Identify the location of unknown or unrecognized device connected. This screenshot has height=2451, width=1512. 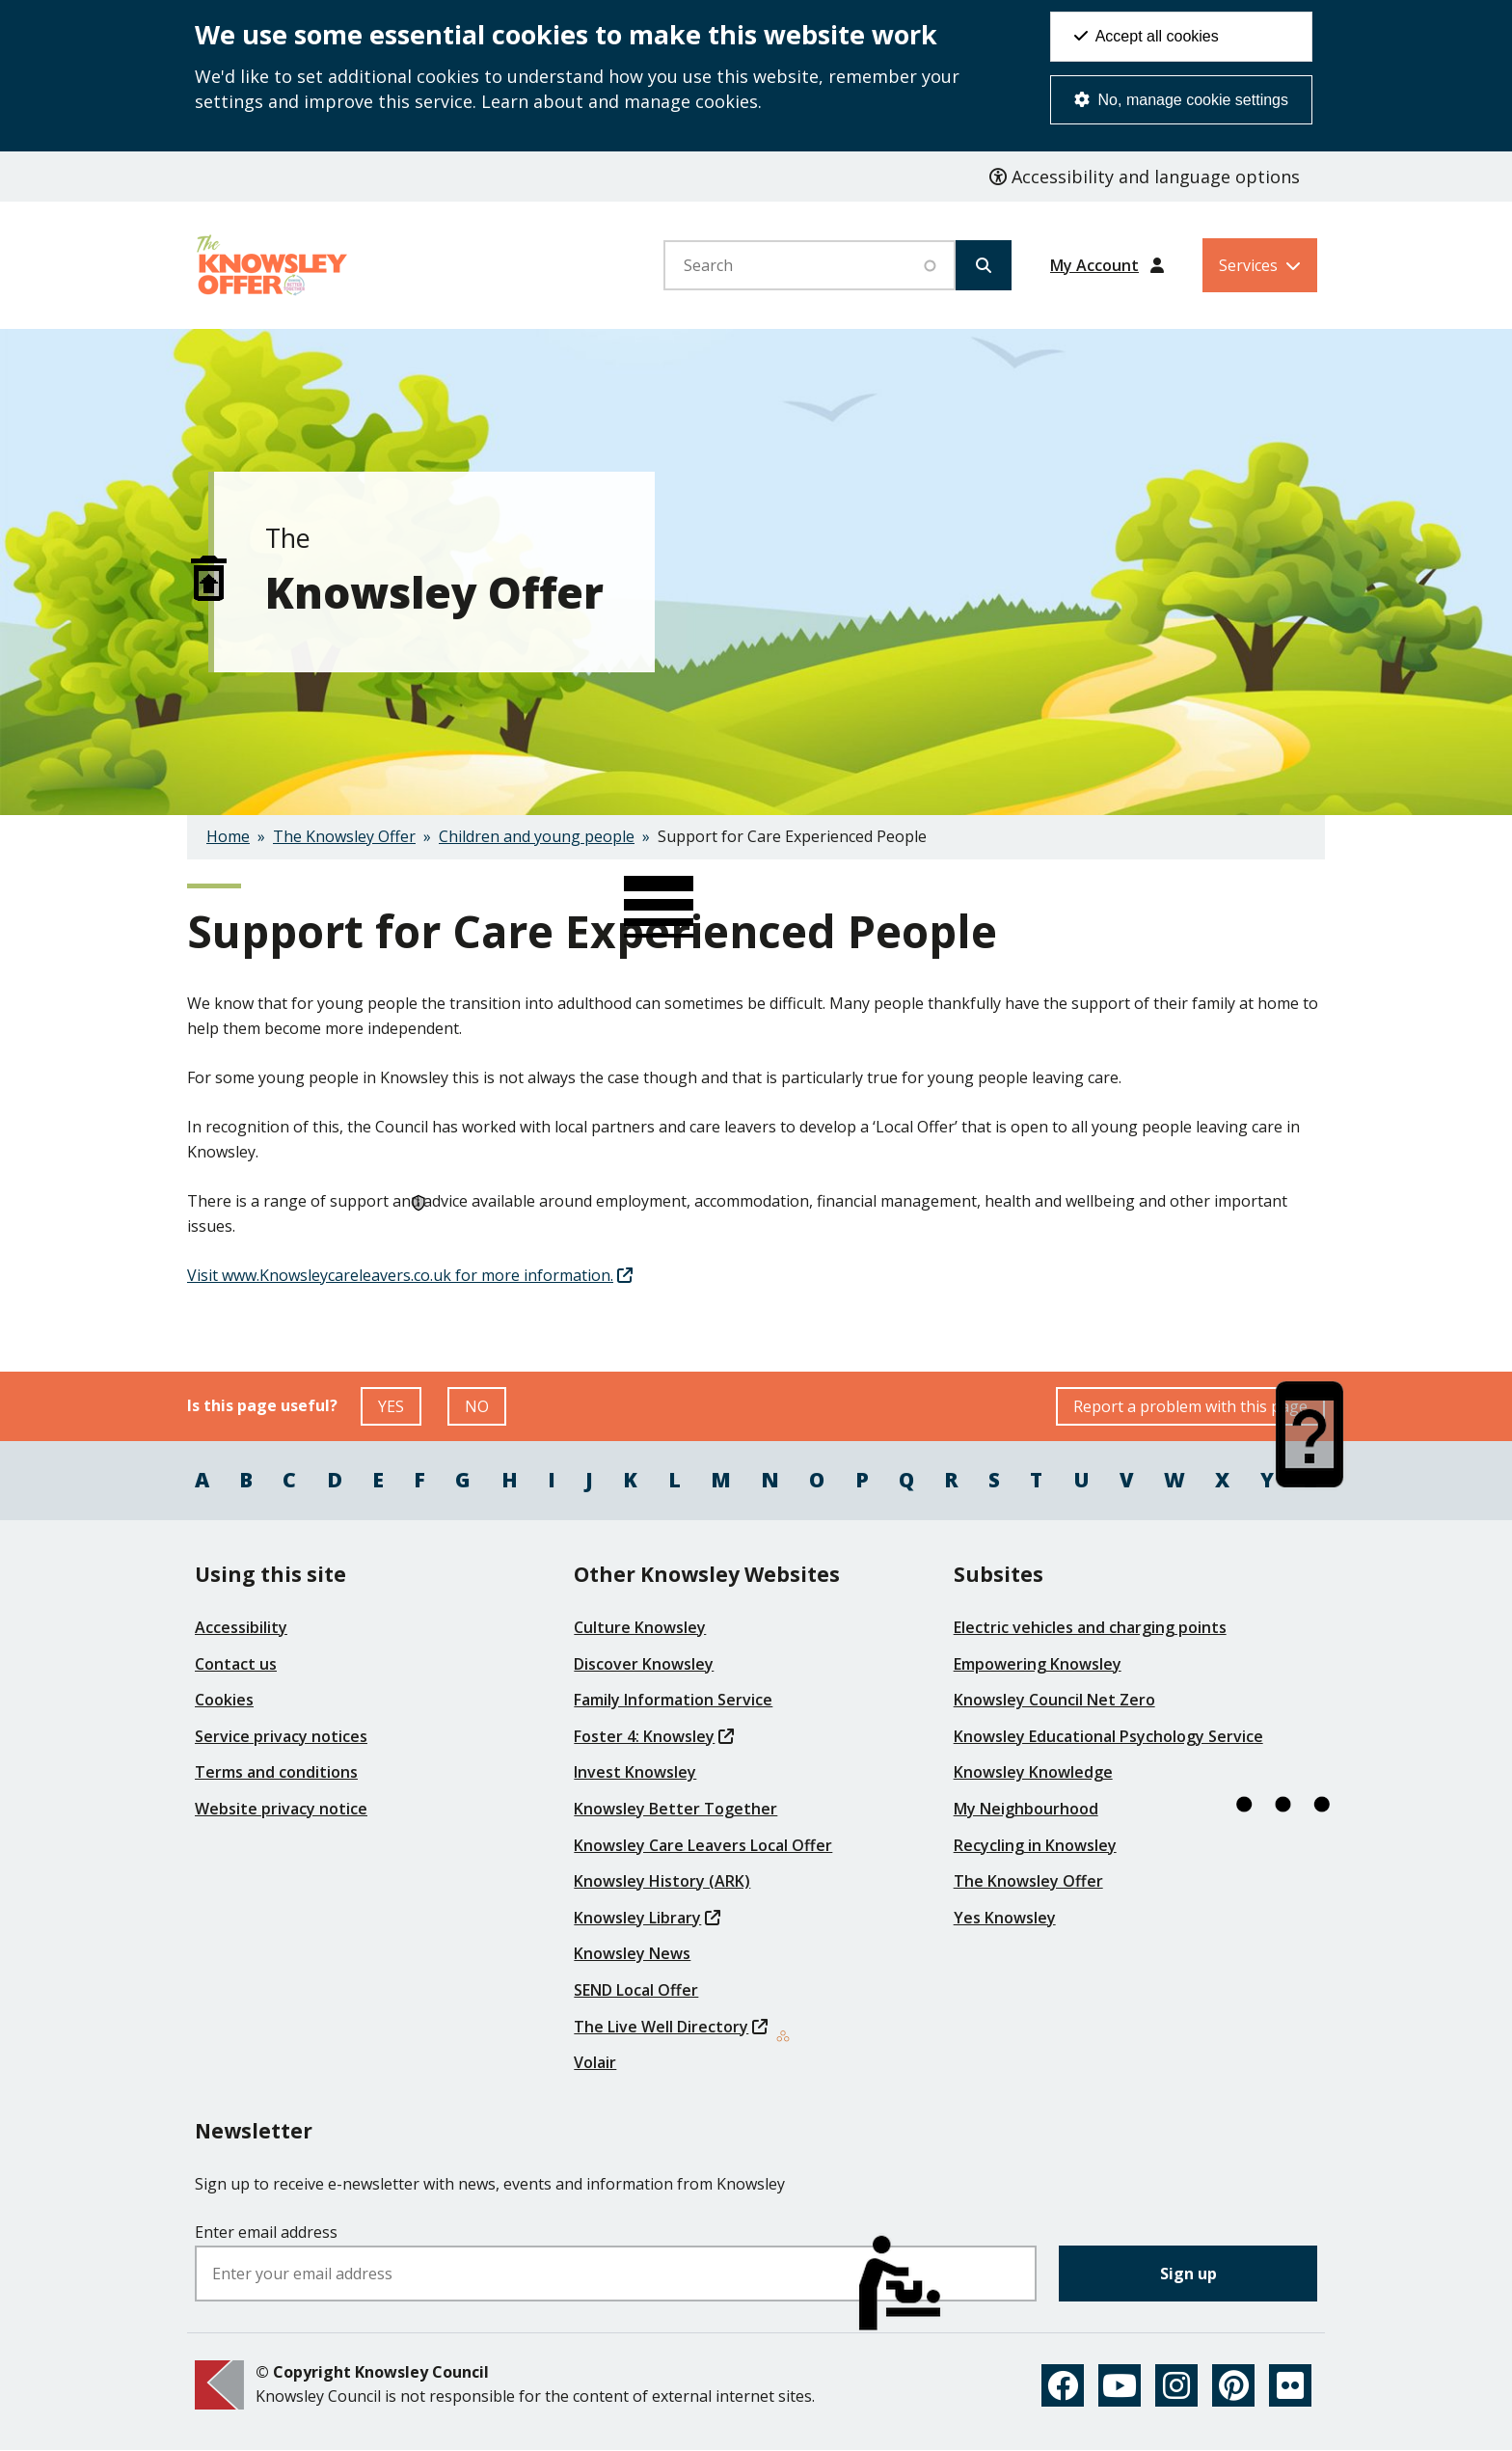
(1310, 1434).